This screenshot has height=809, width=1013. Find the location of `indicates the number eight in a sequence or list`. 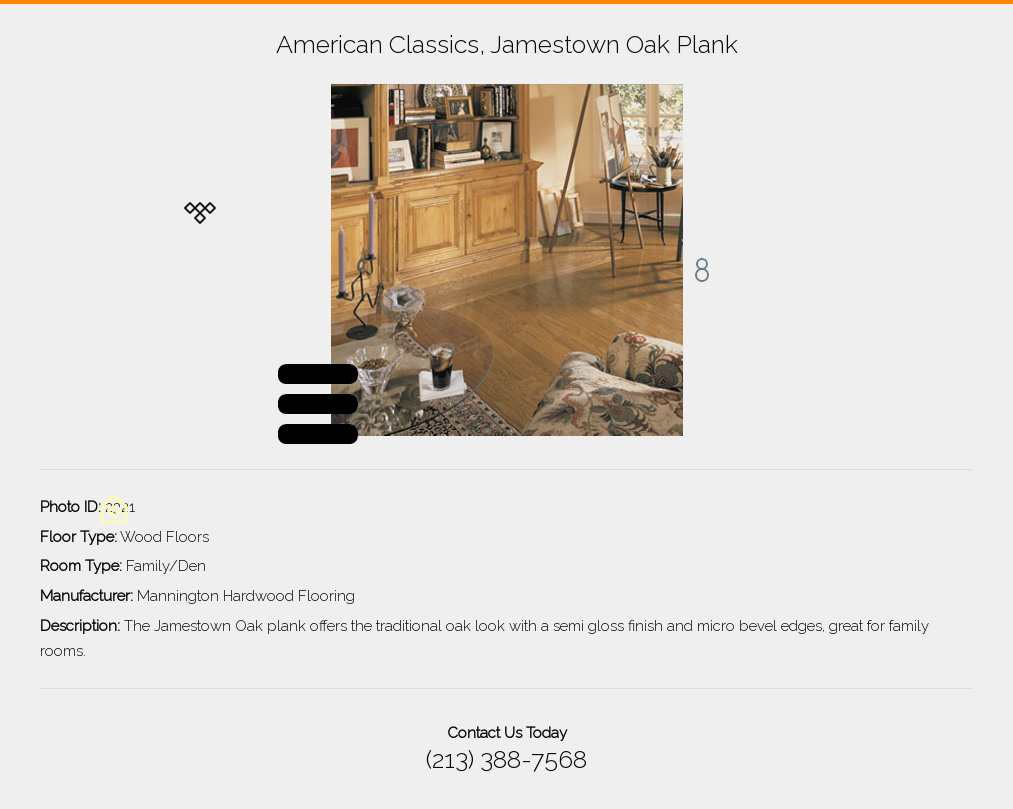

indicates the number eight in a sequence or list is located at coordinates (702, 270).